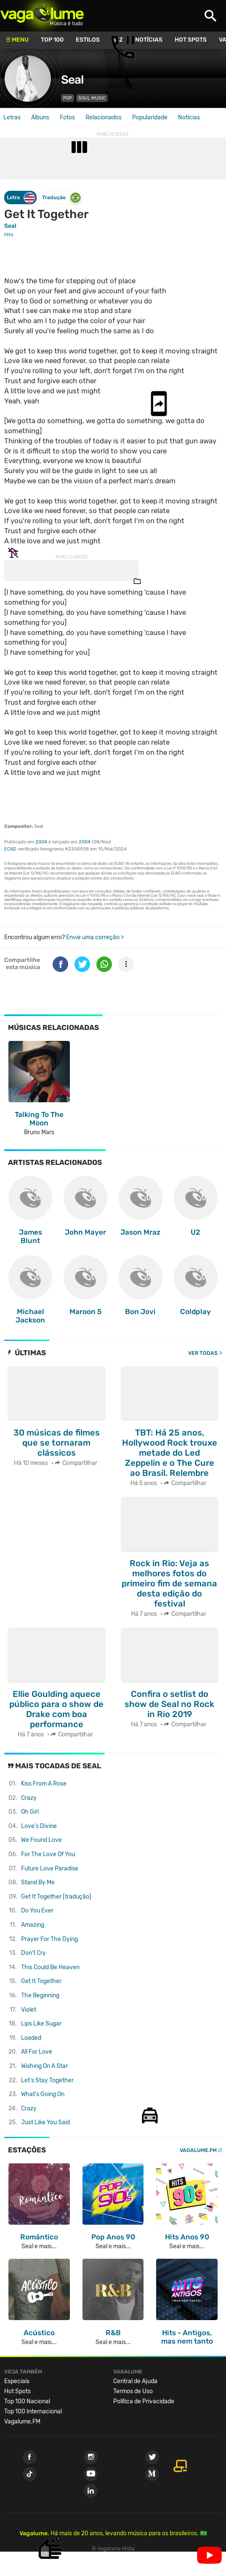  I want to click on share your mobile screen with others, so click(159, 403).